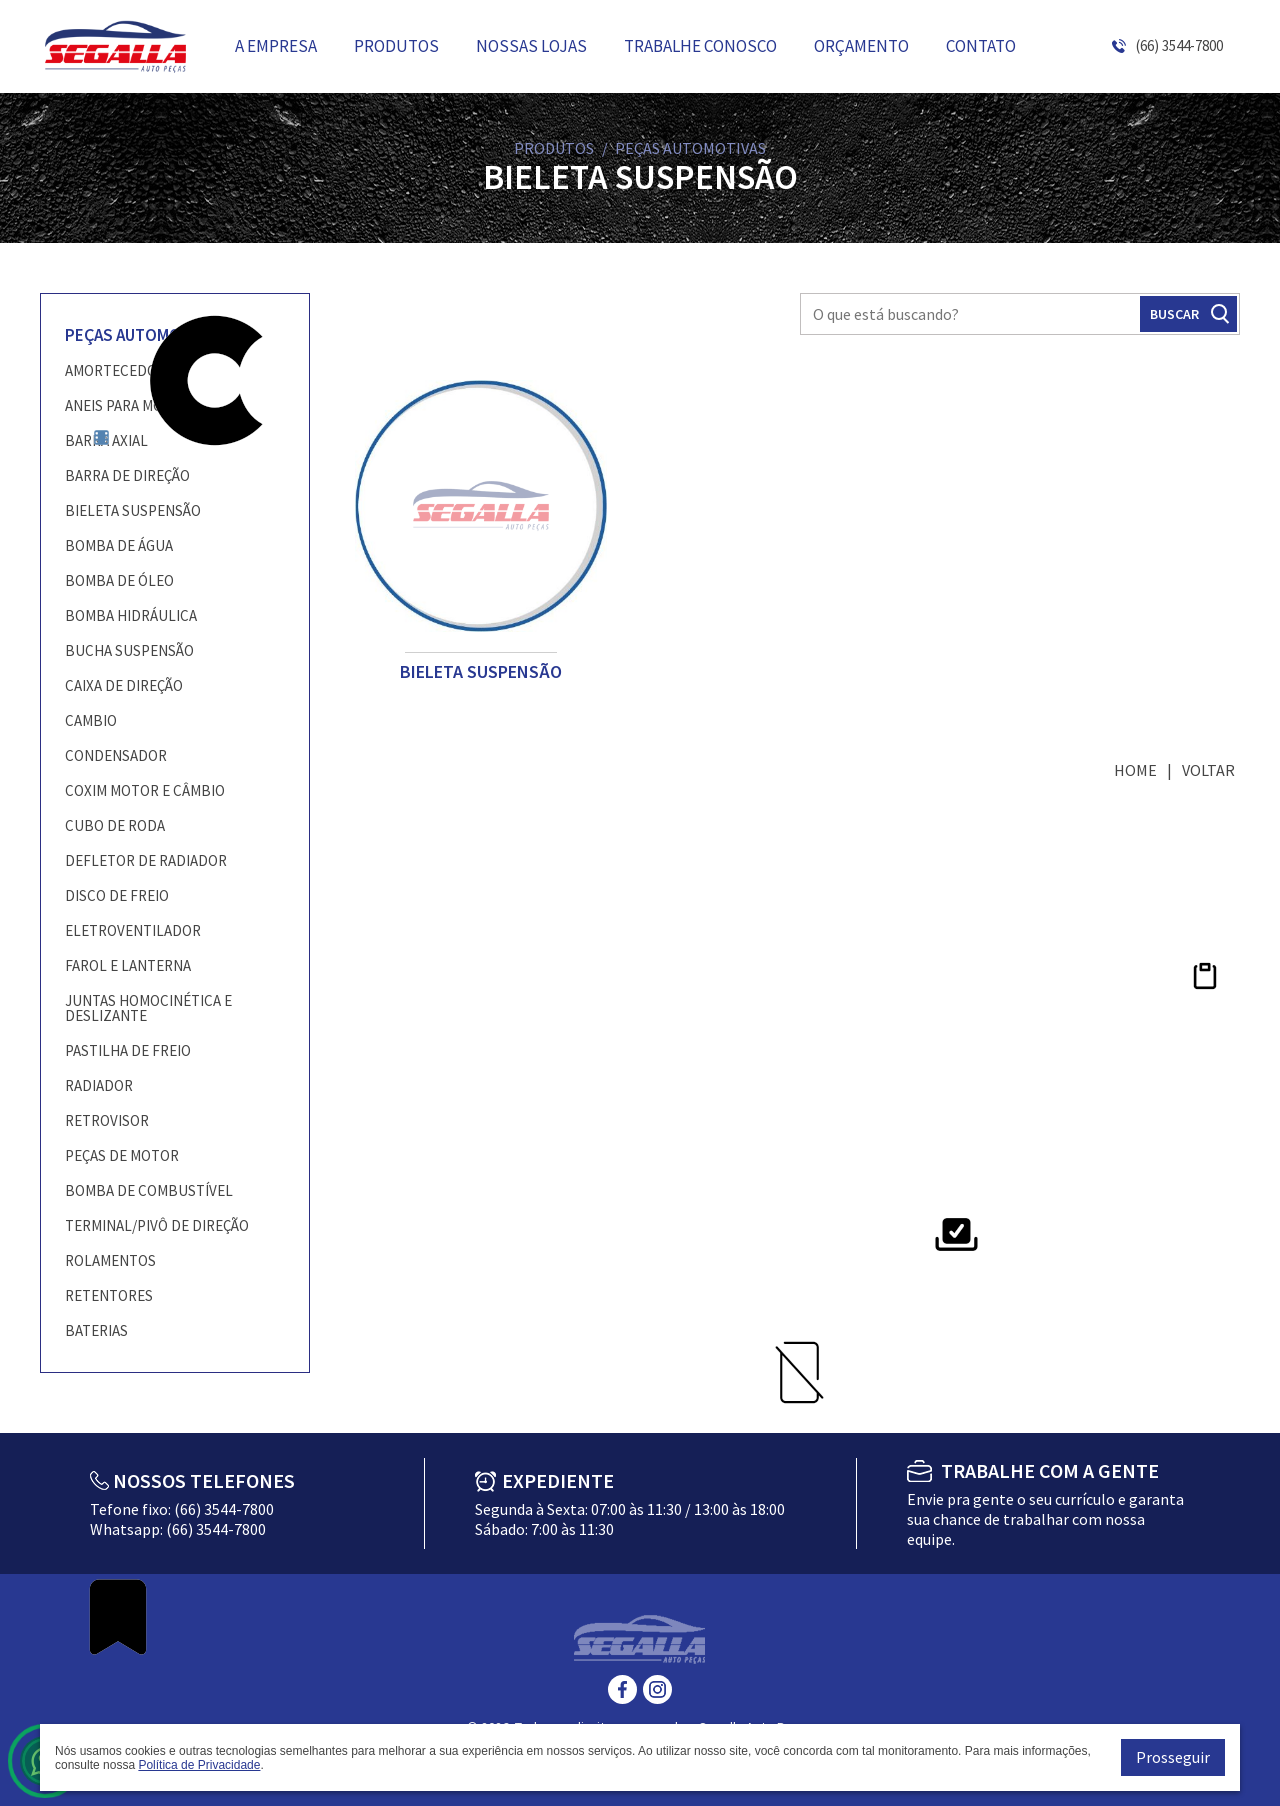  What do you see at coordinates (956, 1234) in the screenshot?
I see `cast your vote or submit a ballot` at bounding box center [956, 1234].